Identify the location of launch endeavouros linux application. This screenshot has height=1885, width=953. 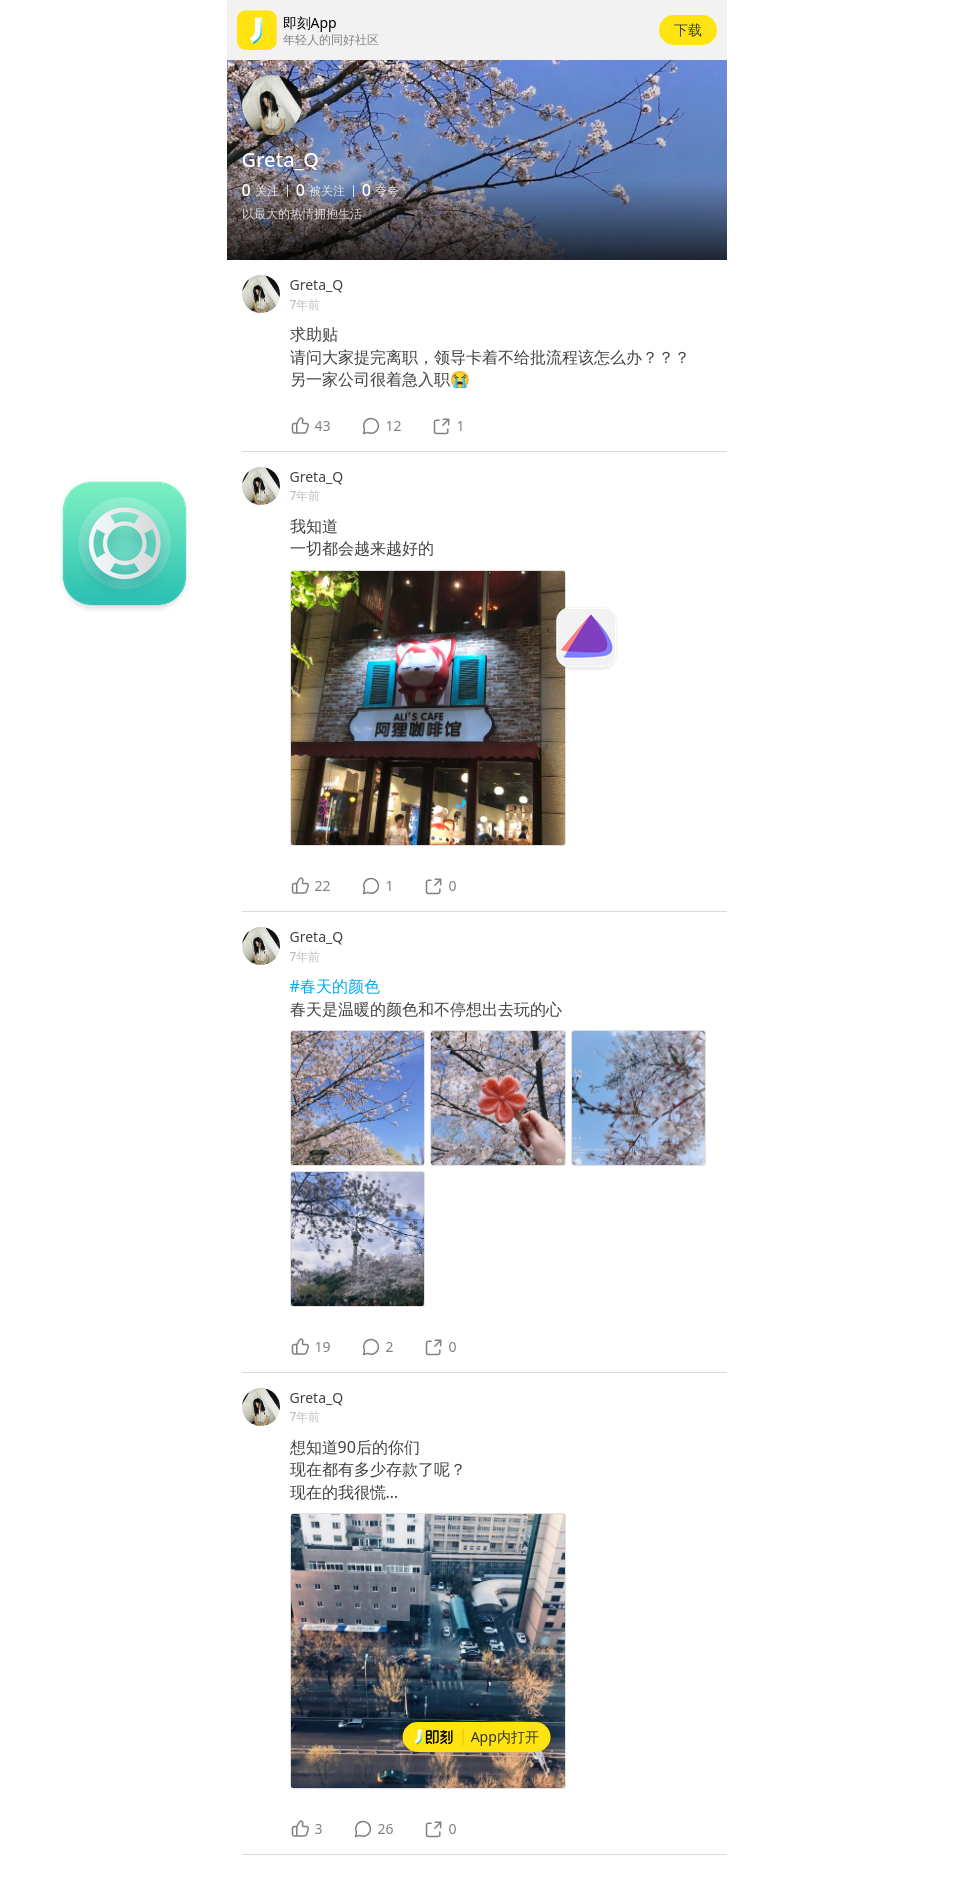
(586, 637).